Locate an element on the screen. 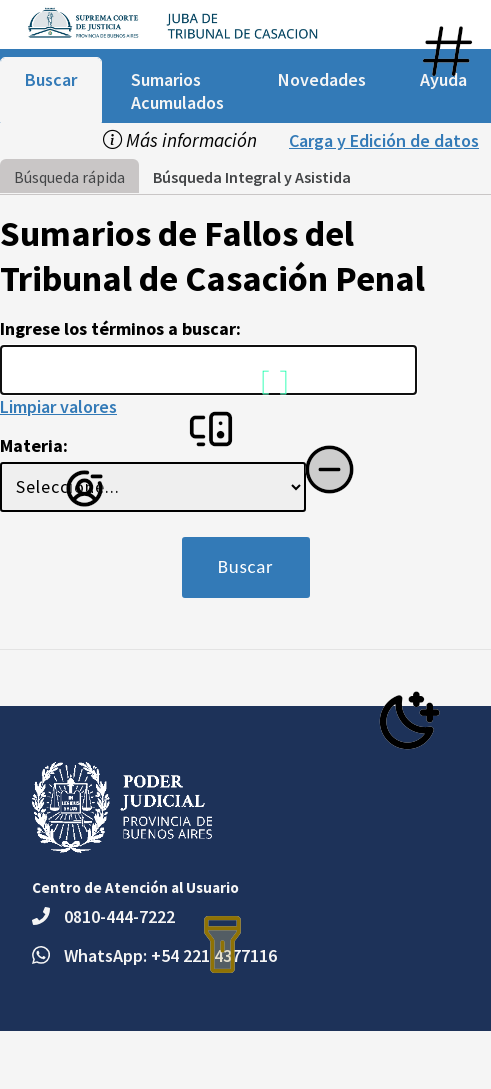 This screenshot has height=1089, width=491. remove a user from your contacts is located at coordinates (84, 488).